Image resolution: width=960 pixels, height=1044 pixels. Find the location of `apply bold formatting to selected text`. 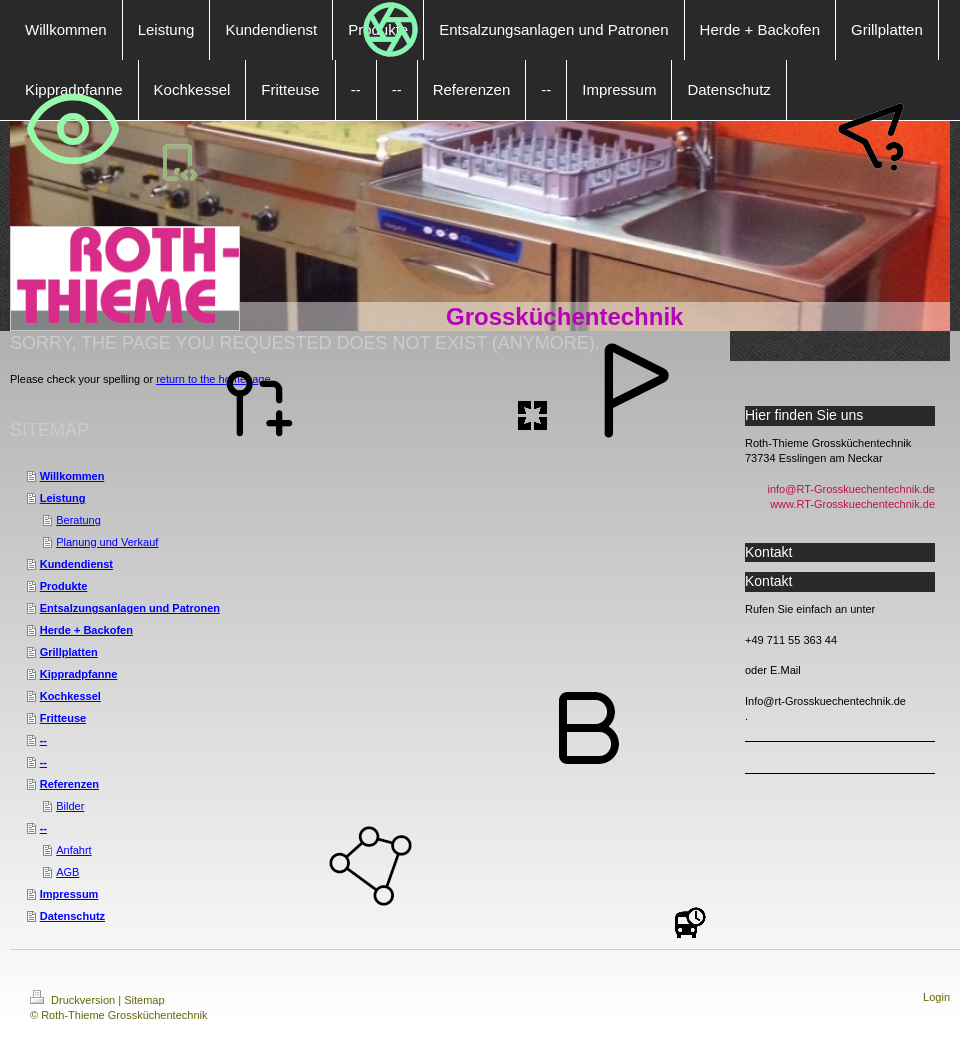

apply bold formatting to selected text is located at coordinates (587, 728).